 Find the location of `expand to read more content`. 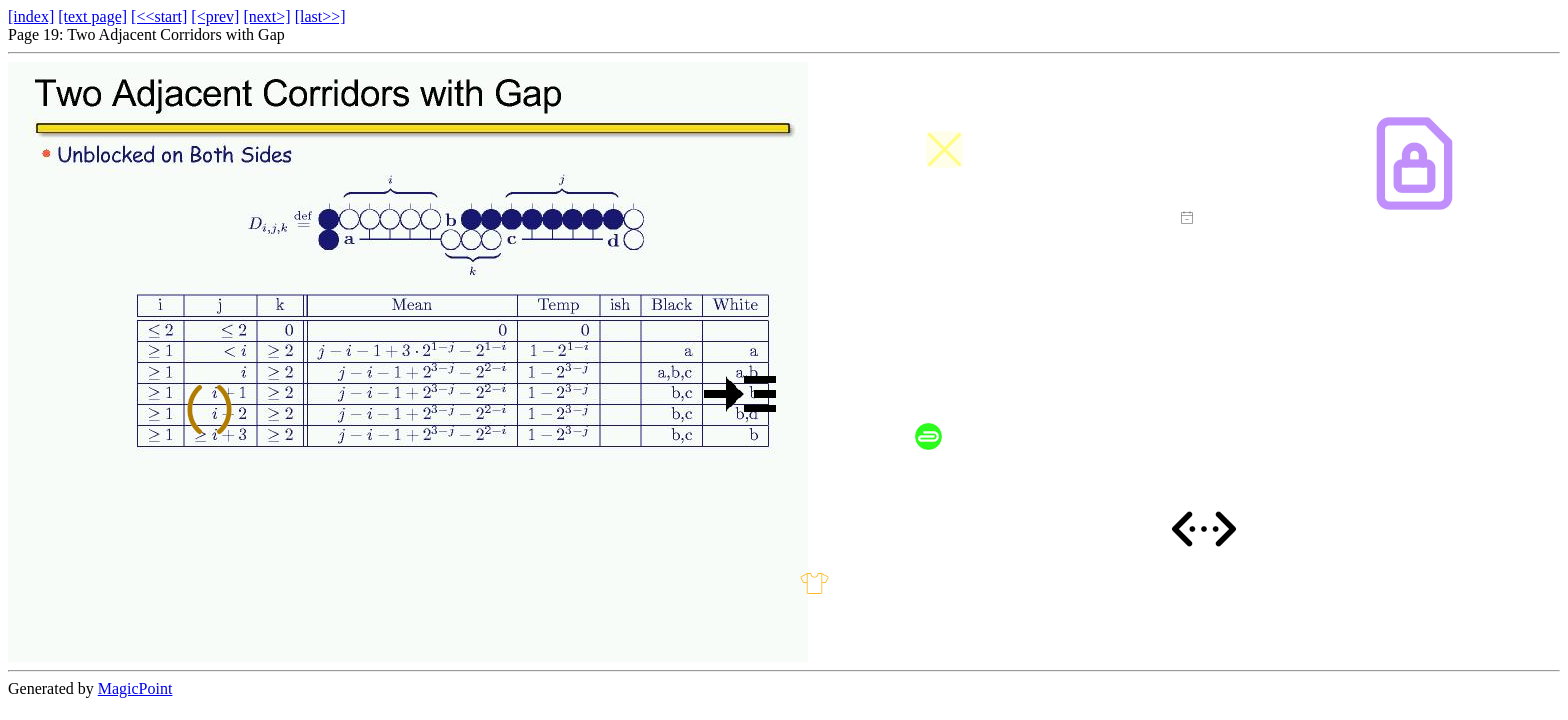

expand to read more content is located at coordinates (740, 394).